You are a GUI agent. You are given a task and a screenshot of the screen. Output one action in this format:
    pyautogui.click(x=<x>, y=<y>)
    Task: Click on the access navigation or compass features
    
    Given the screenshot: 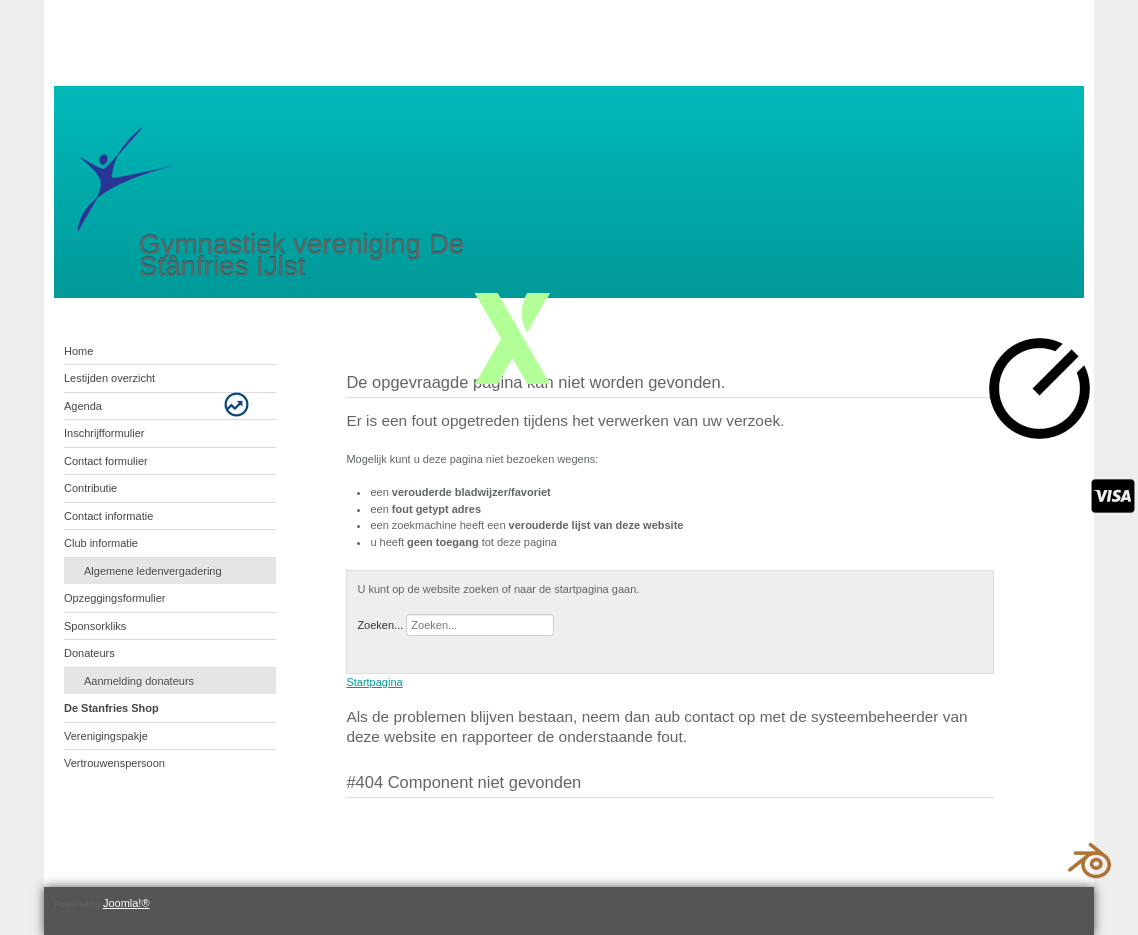 What is the action you would take?
    pyautogui.click(x=1039, y=388)
    